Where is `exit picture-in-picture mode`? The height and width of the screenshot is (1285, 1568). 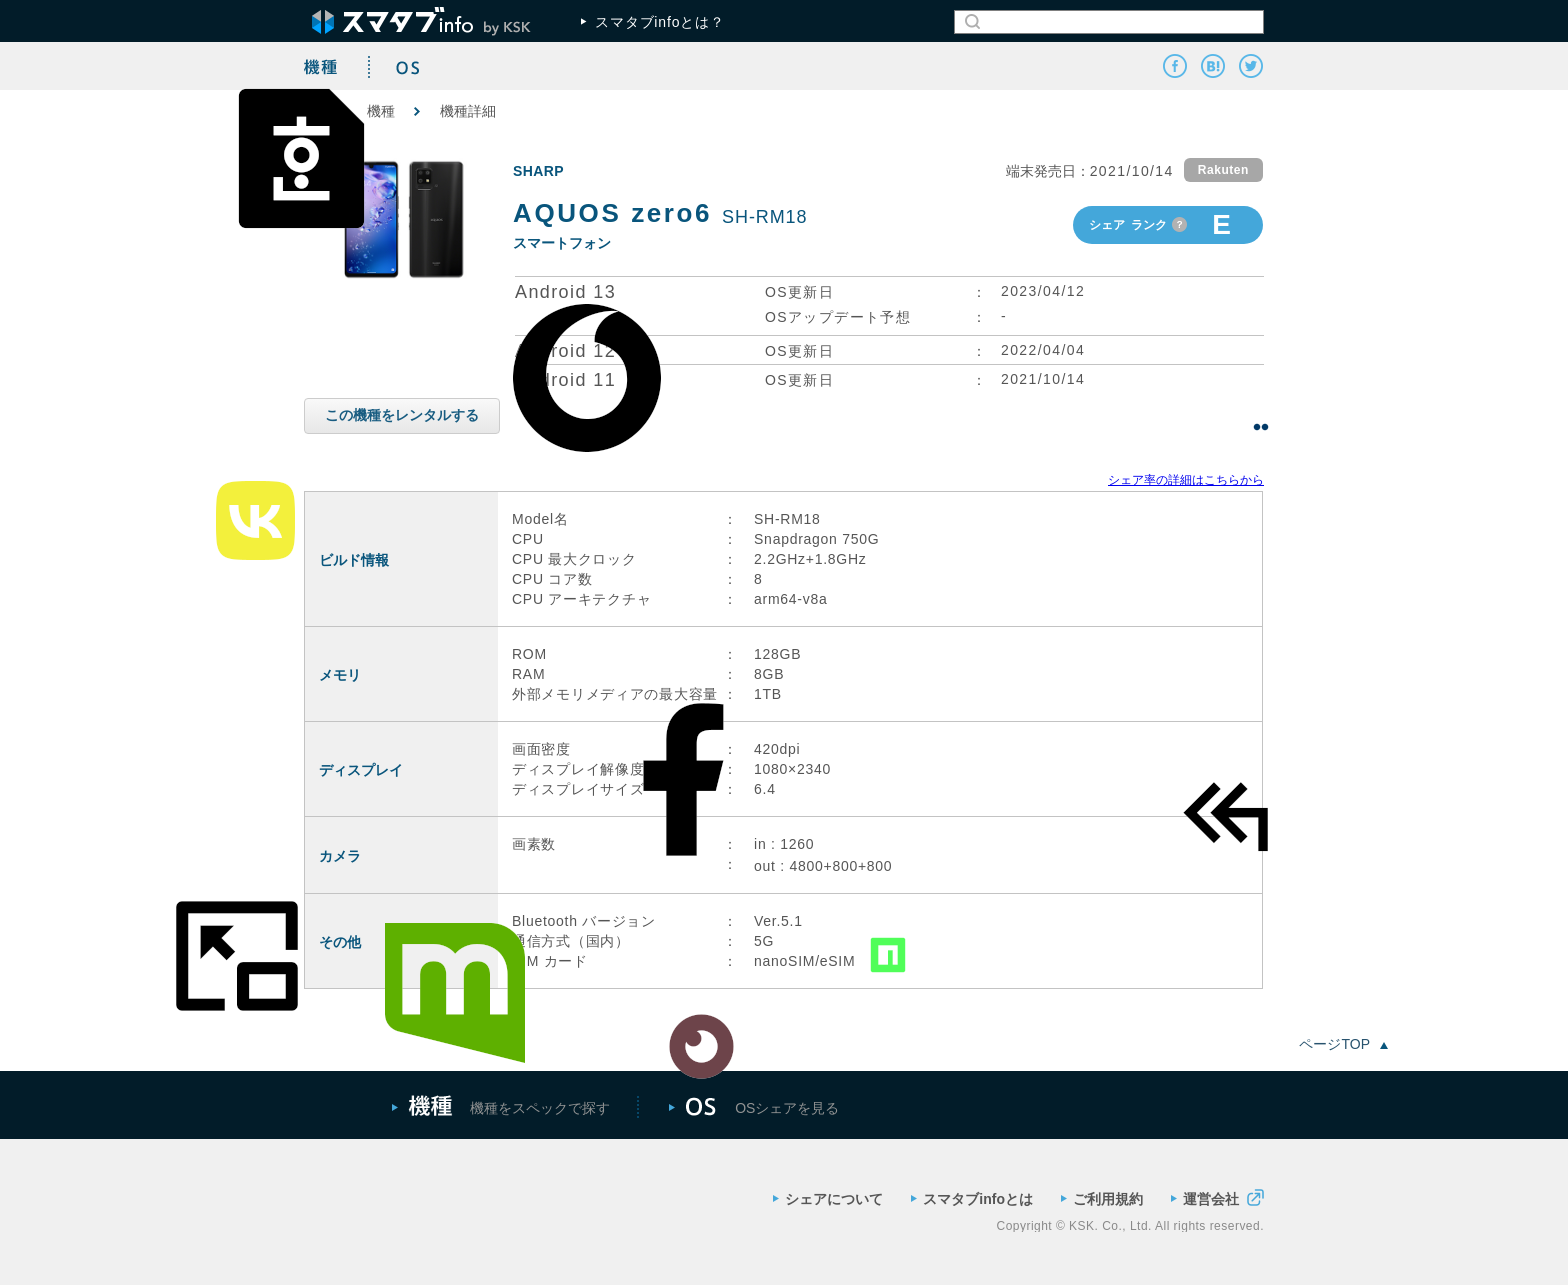
exit picture-in-picture mode is located at coordinates (237, 956).